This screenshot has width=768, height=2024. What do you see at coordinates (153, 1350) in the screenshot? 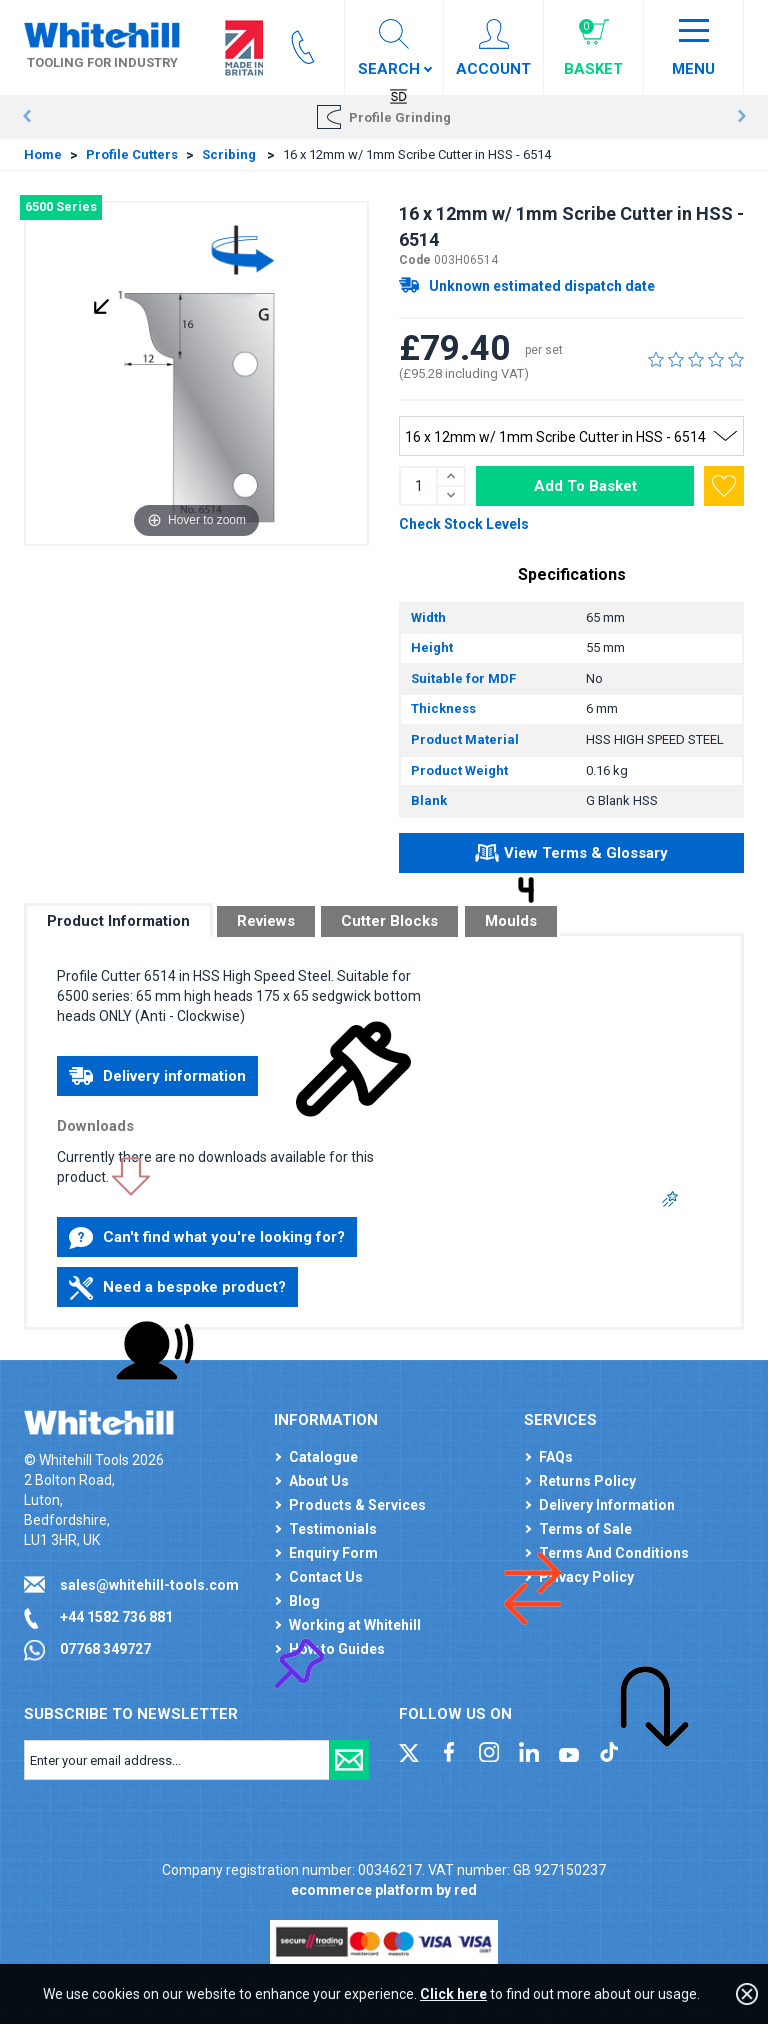
I see `user is speaking or broadcasting audio` at bounding box center [153, 1350].